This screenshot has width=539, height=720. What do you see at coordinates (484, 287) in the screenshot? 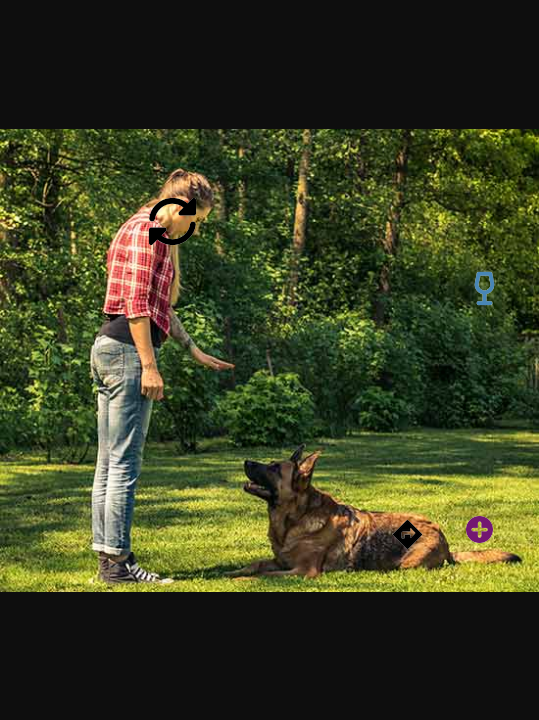
I see `browse wine or beverage options` at bounding box center [484, 287].